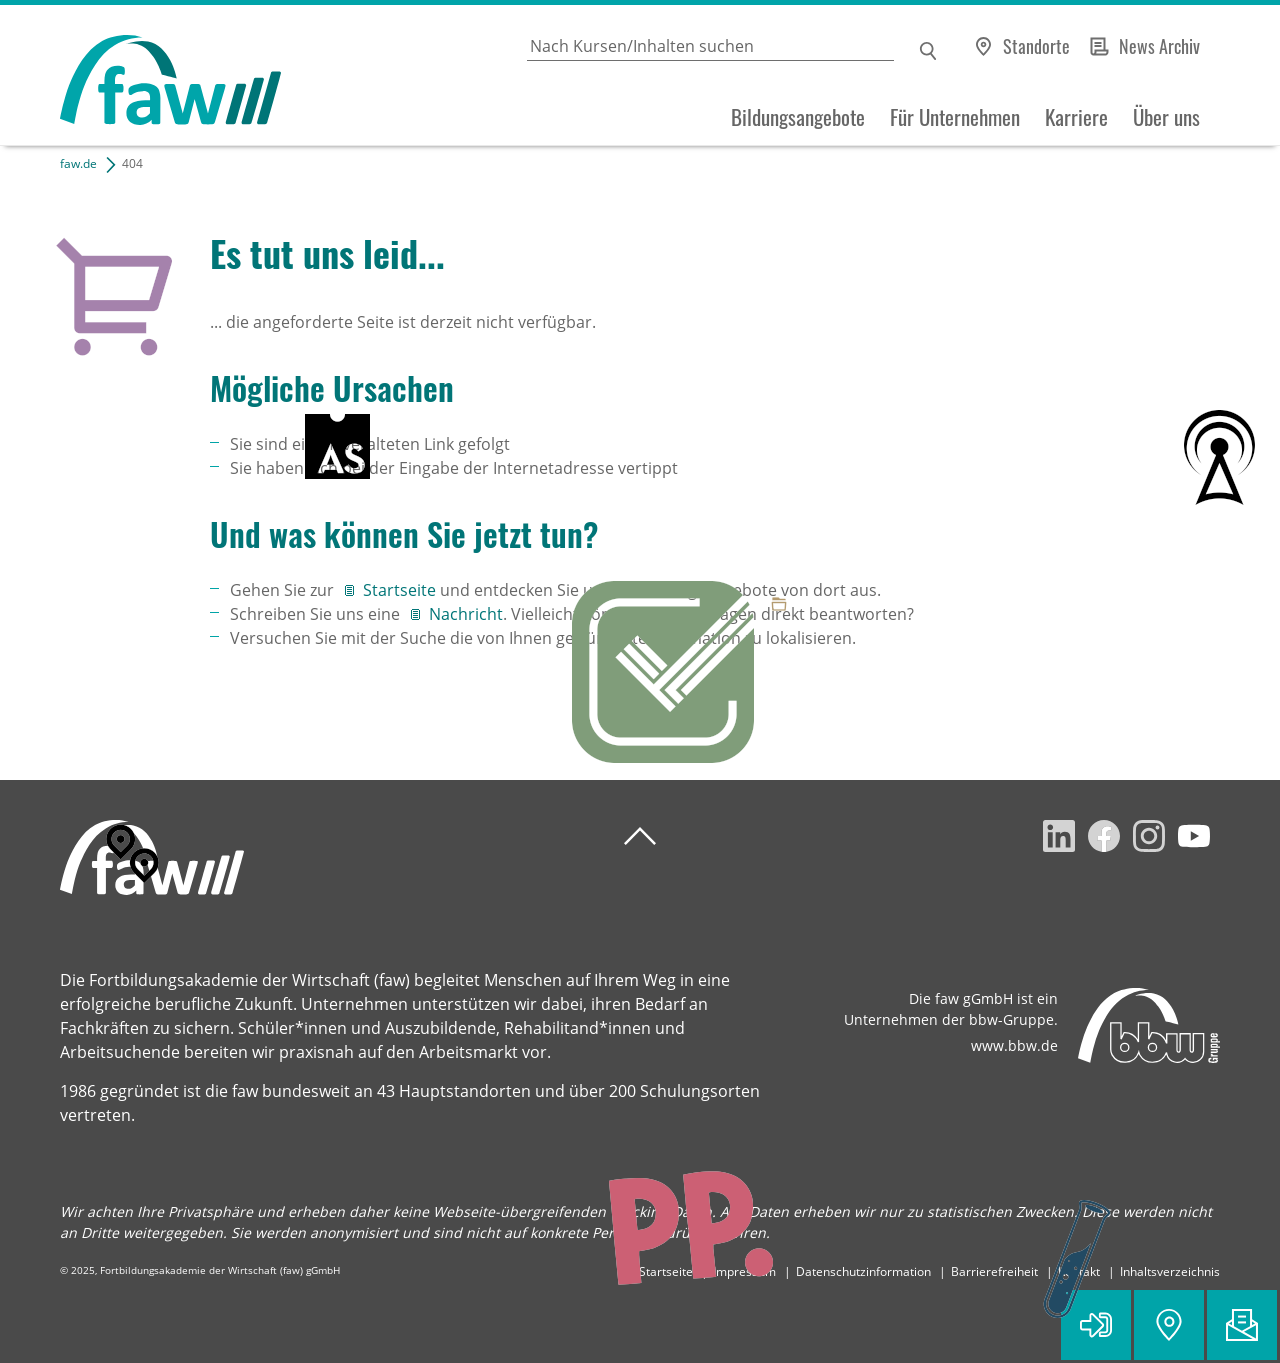 Image resolution: width=1280 pixels, height=1363 pixels. What do you see at coordinates (337, 446) in the screenshot?
I see `AssemblyScript programming language logo` at bounding box center [337, 446].